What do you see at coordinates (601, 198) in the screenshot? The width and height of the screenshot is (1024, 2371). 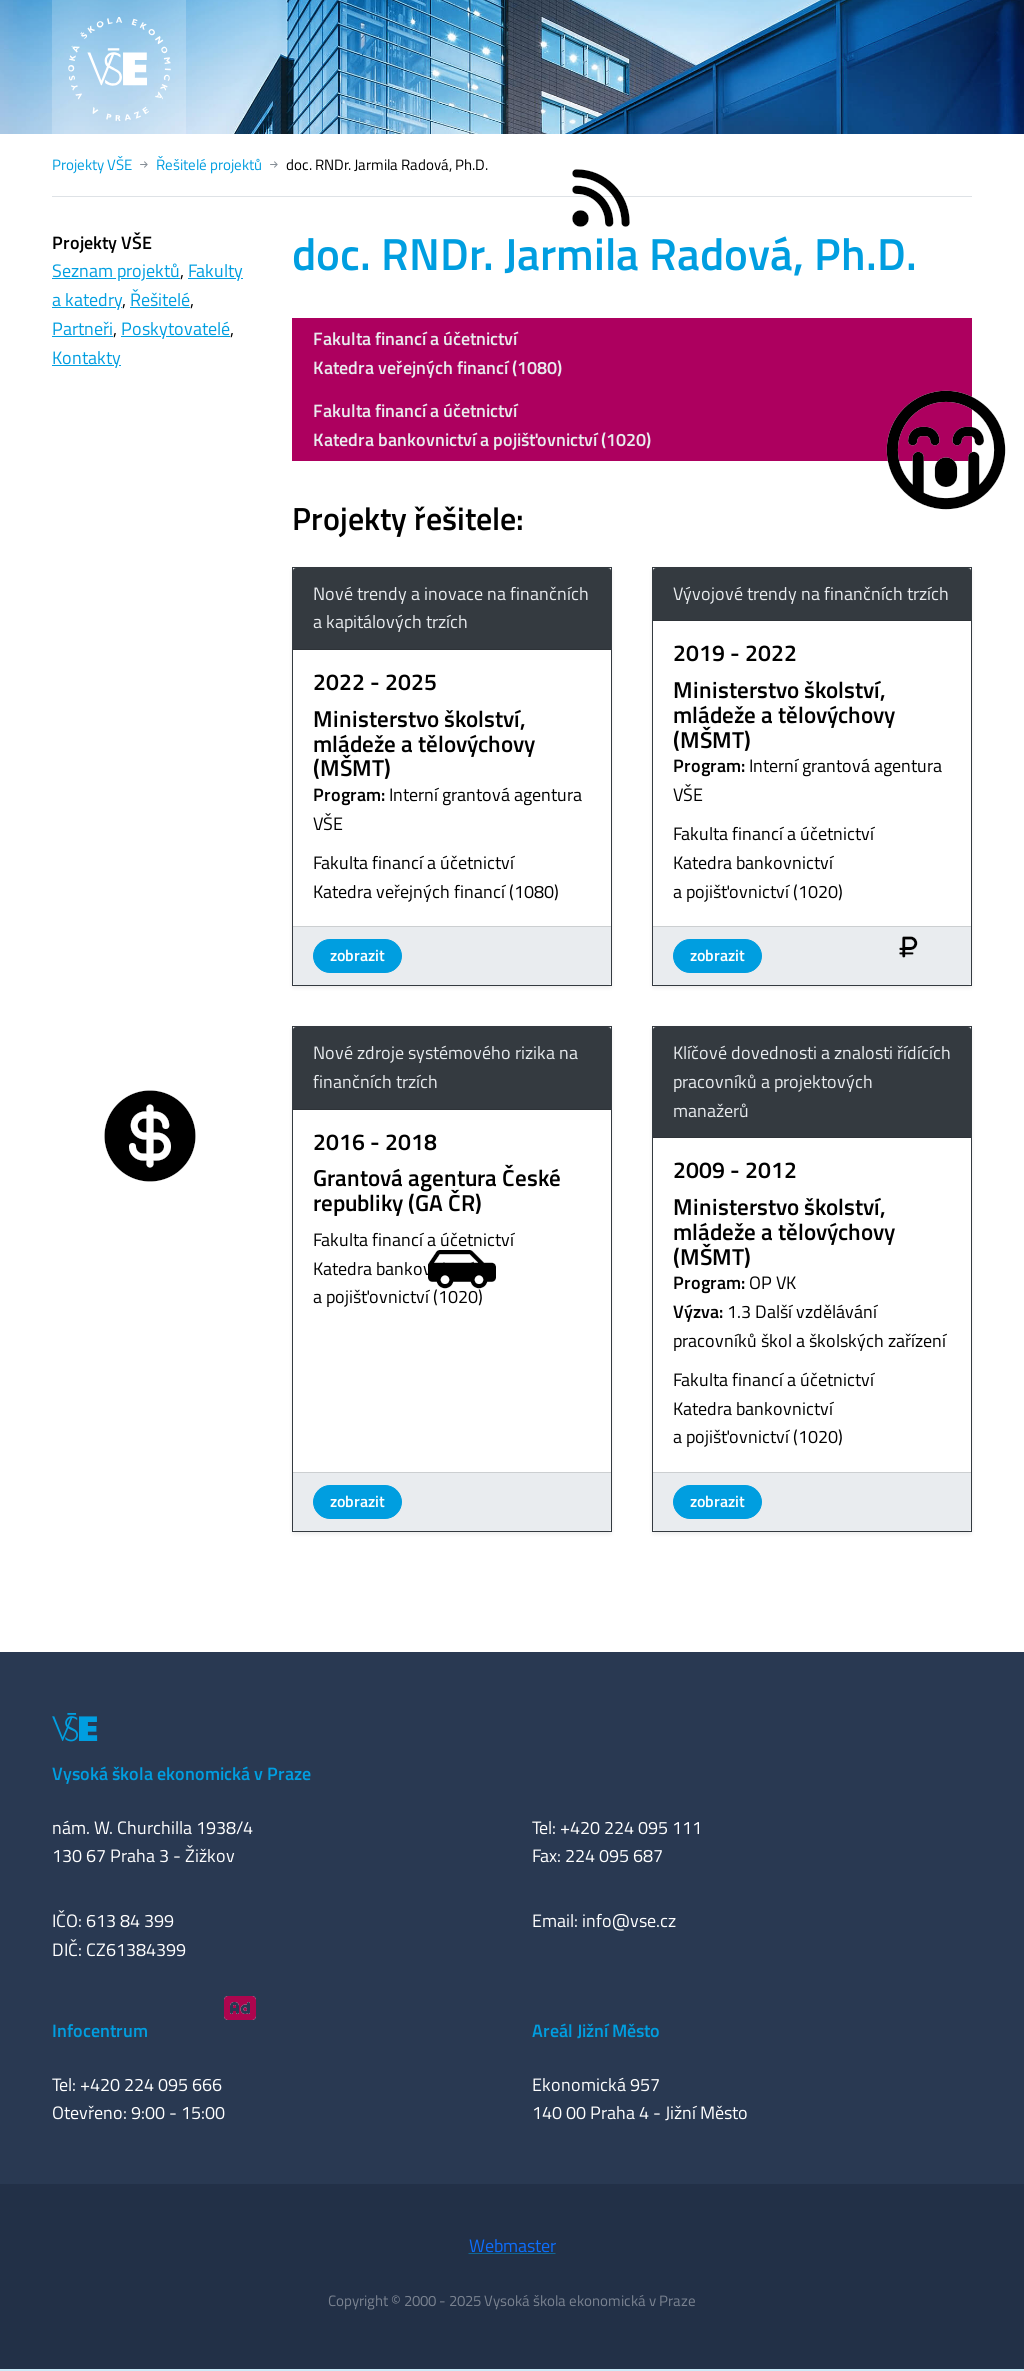 I see `subscribe to RSS feed` at bounding box center [601, 198].